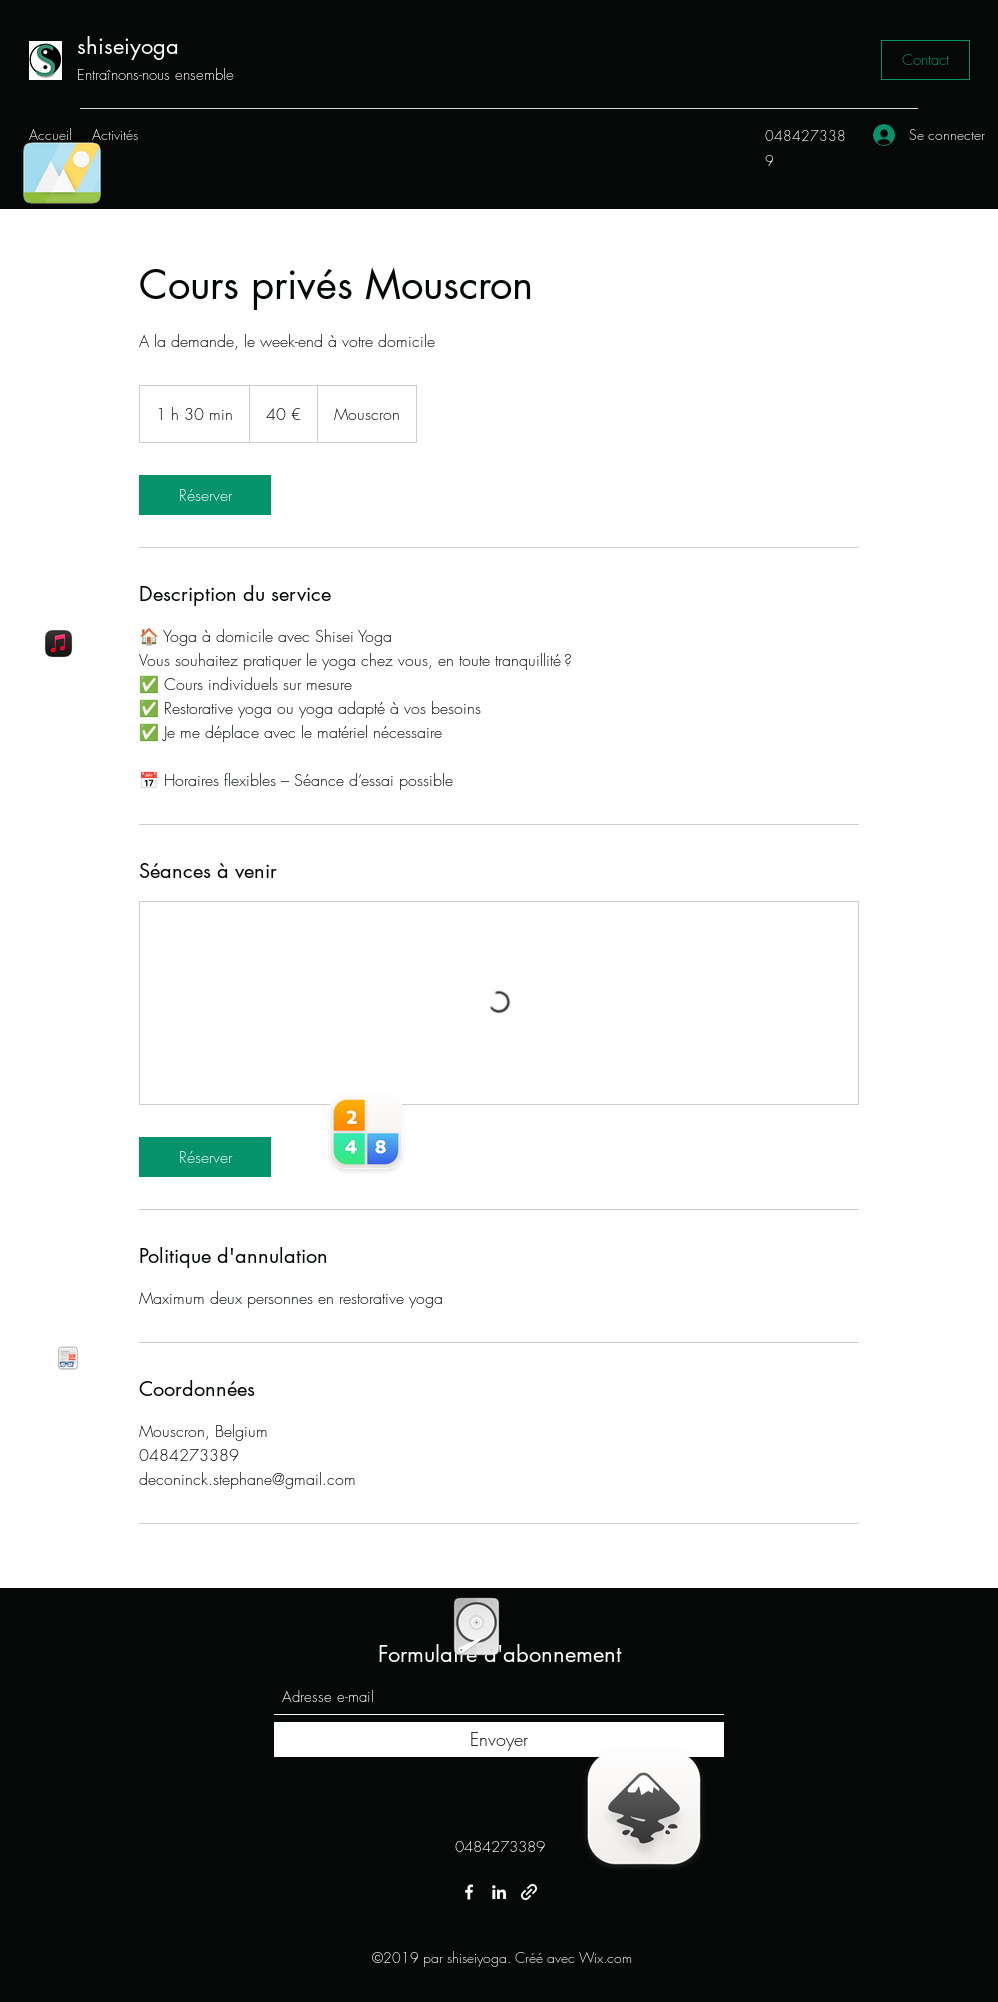  Describe the element at coordinates (68, 1358) in the screenshot. I see `open atril document viewer` at that location.